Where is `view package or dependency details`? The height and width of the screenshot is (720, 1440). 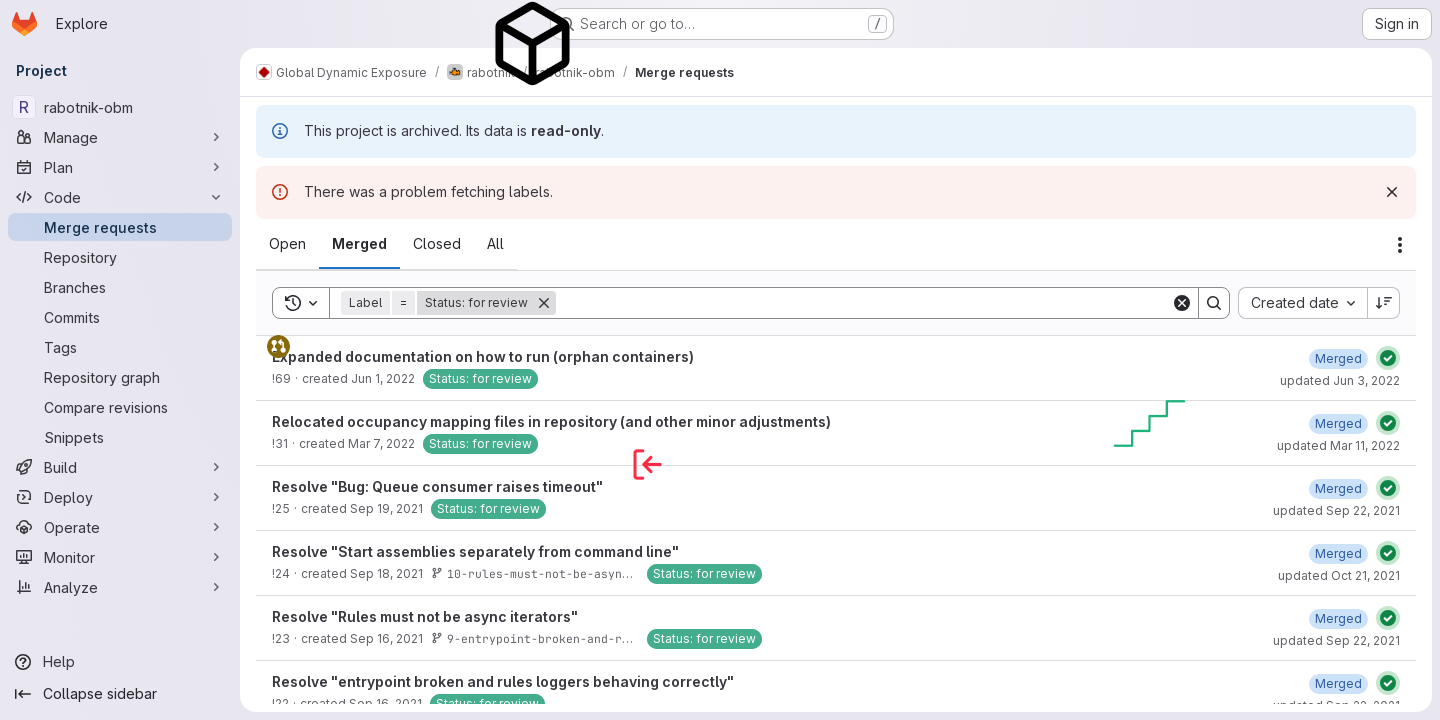 view package or dependency details is located at coordinates (532, 43).